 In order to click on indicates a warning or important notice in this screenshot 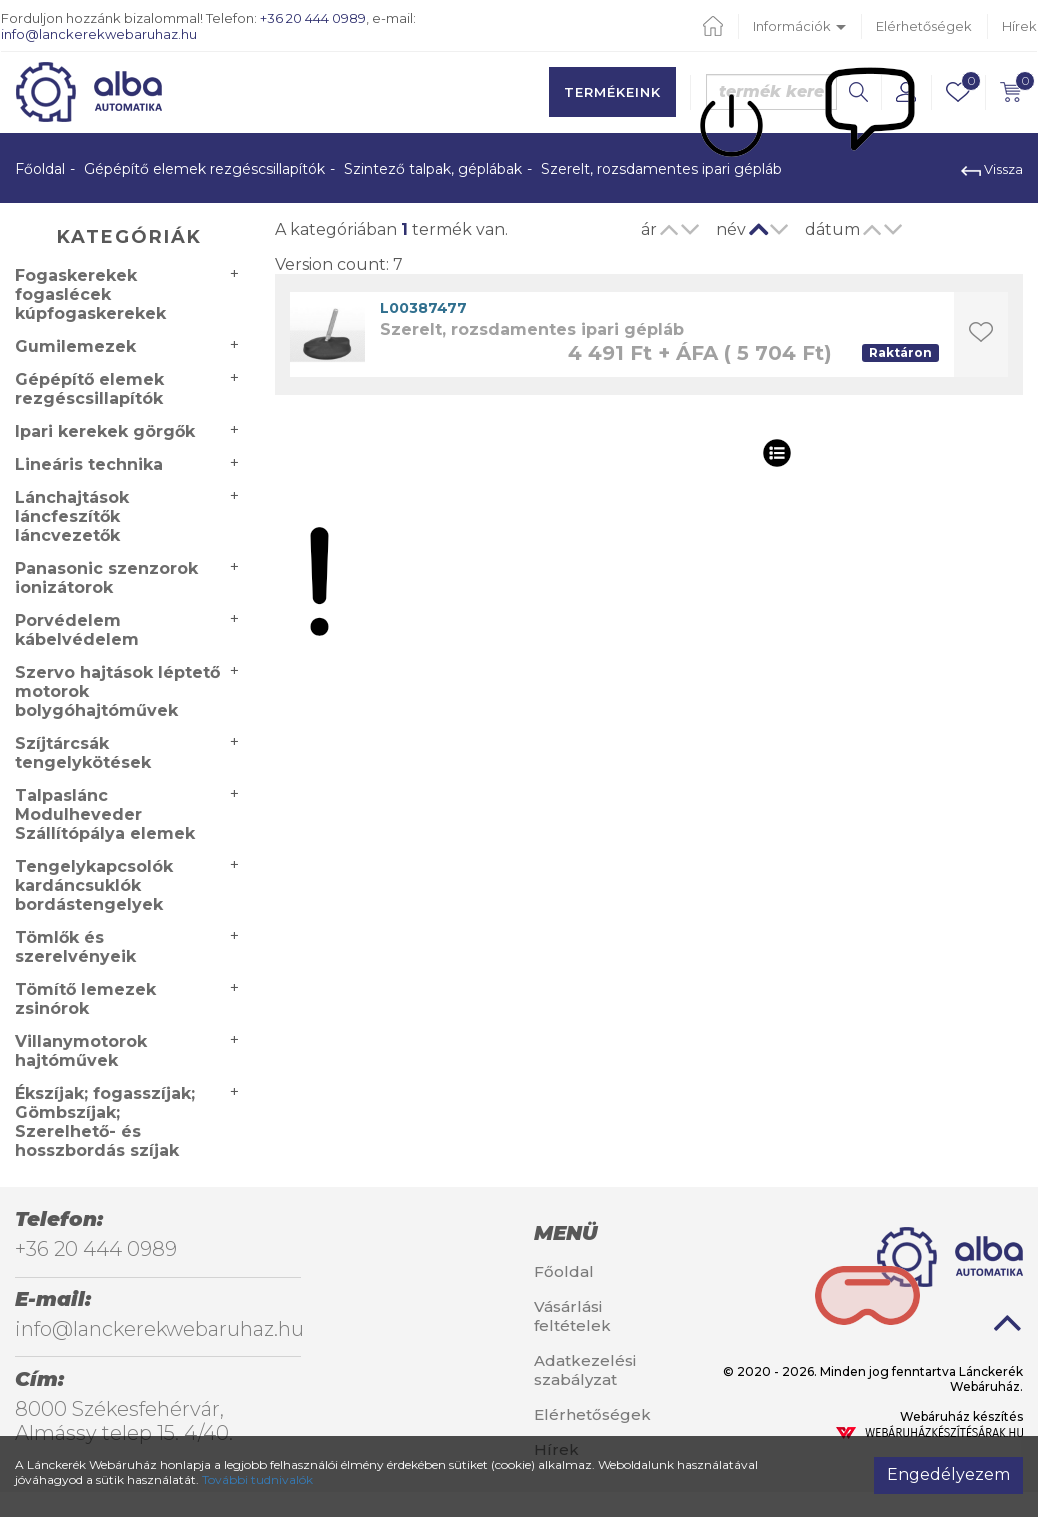, I will do `click(319, 581)`.